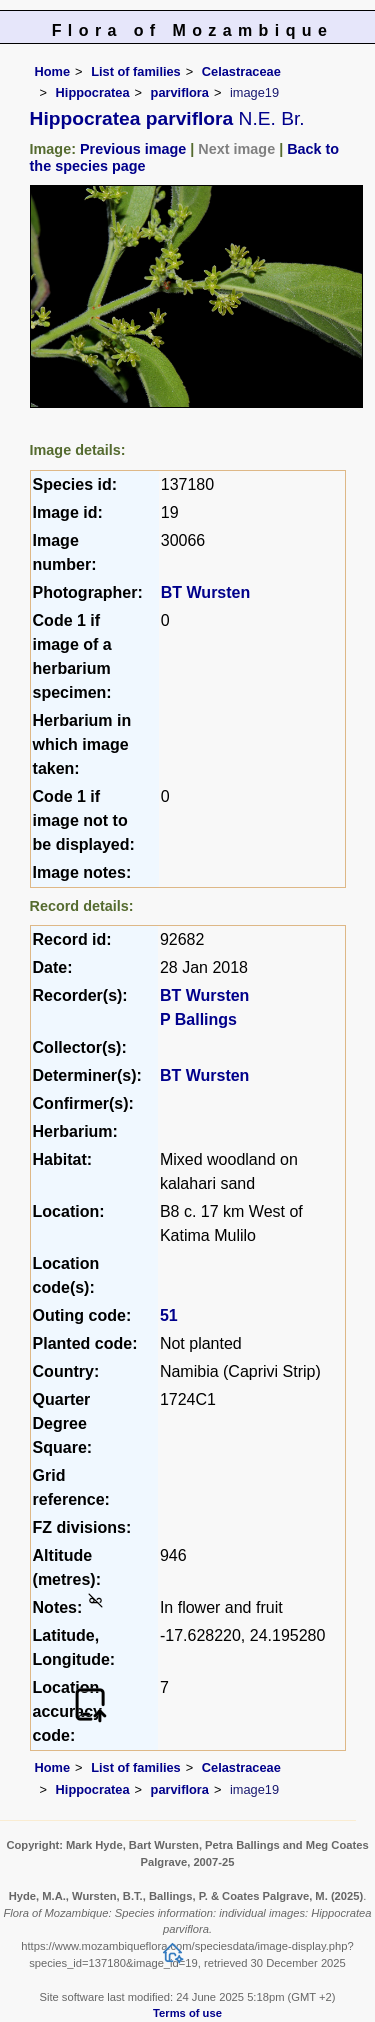  Describe the element at coordinates (88, 1704) in the screenshot. I see `upload content to tablet device` at that location.